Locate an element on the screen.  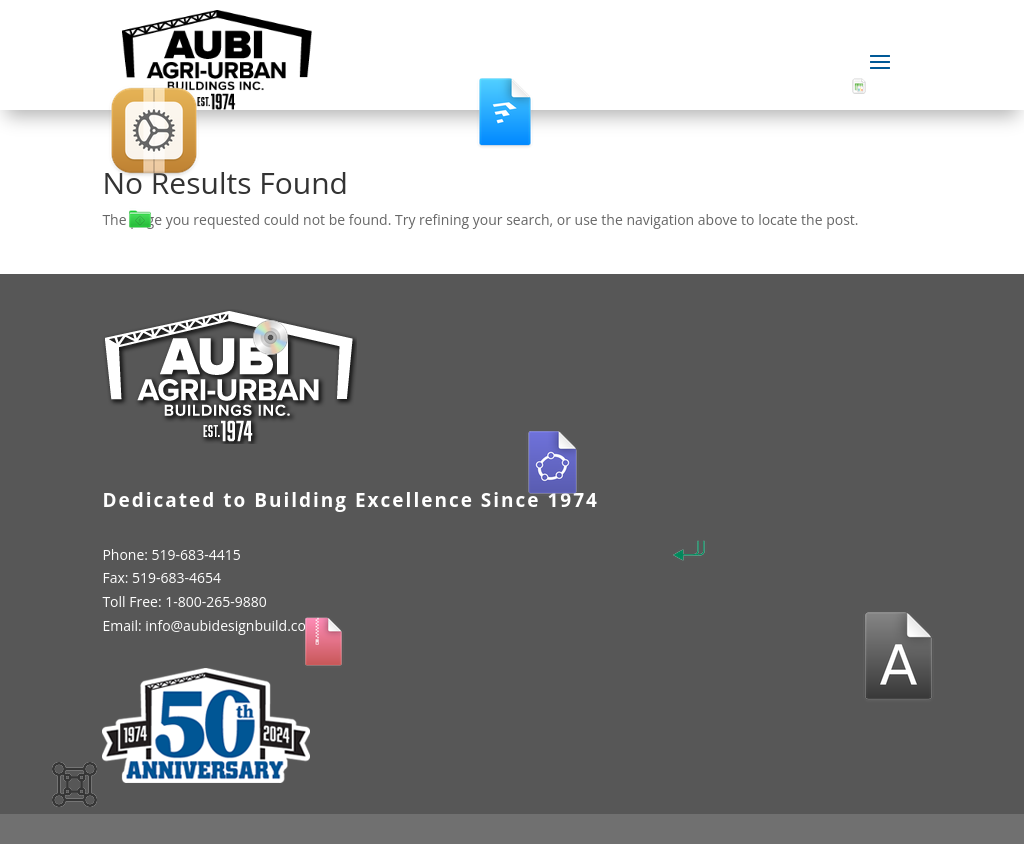
open gnome boxes virtual machine manager is located at coordinates (74, 784).